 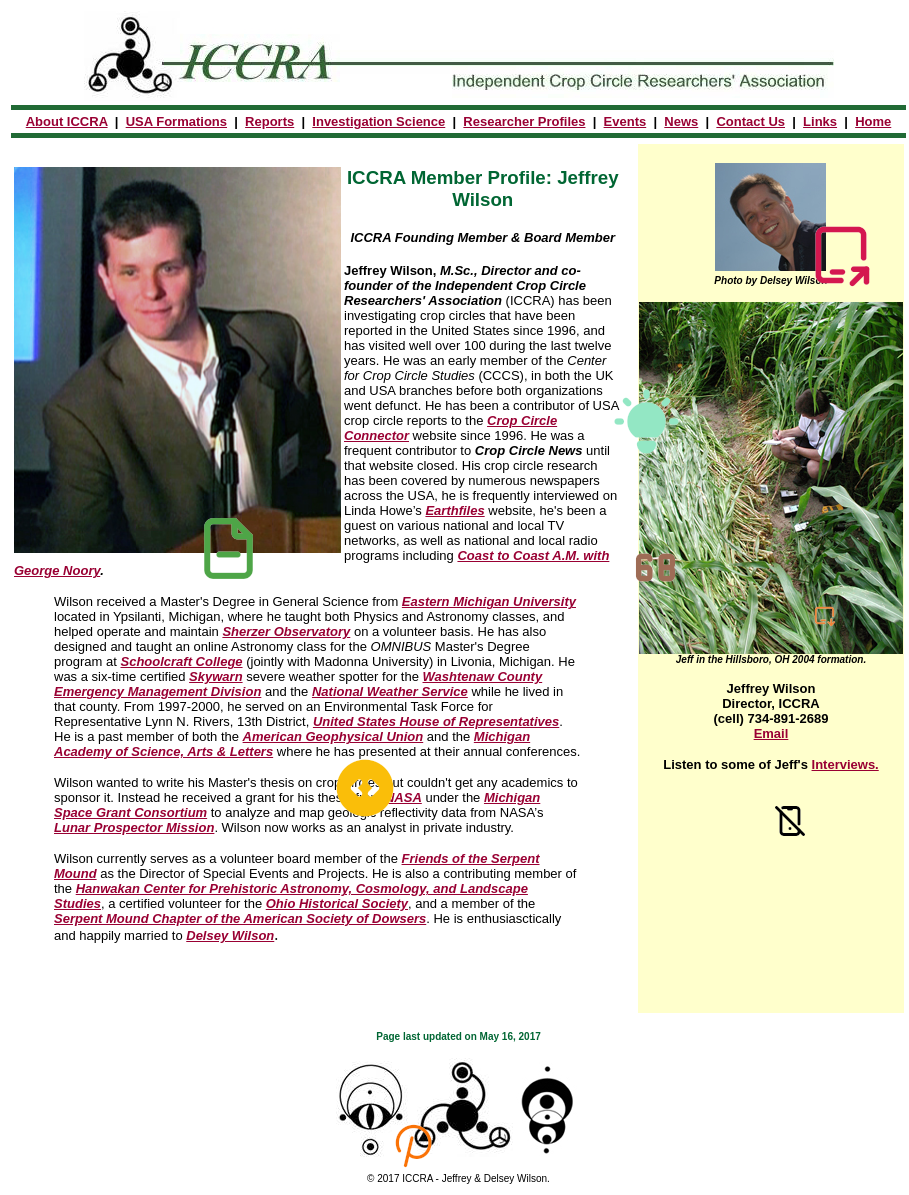 What do you see at coordinates (655, 567) in the screenshot?
I see `displays the number 68 as a label or count indicator` at bounding box center [655, 567].